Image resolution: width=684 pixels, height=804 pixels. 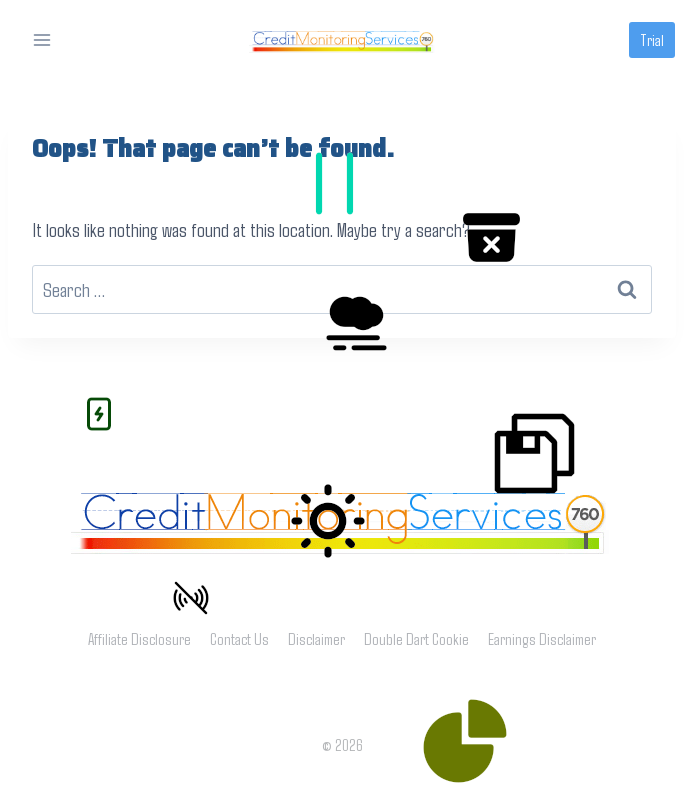 I want to click on indicates smog or poor air quality conditions, so click(x=356, y=323).